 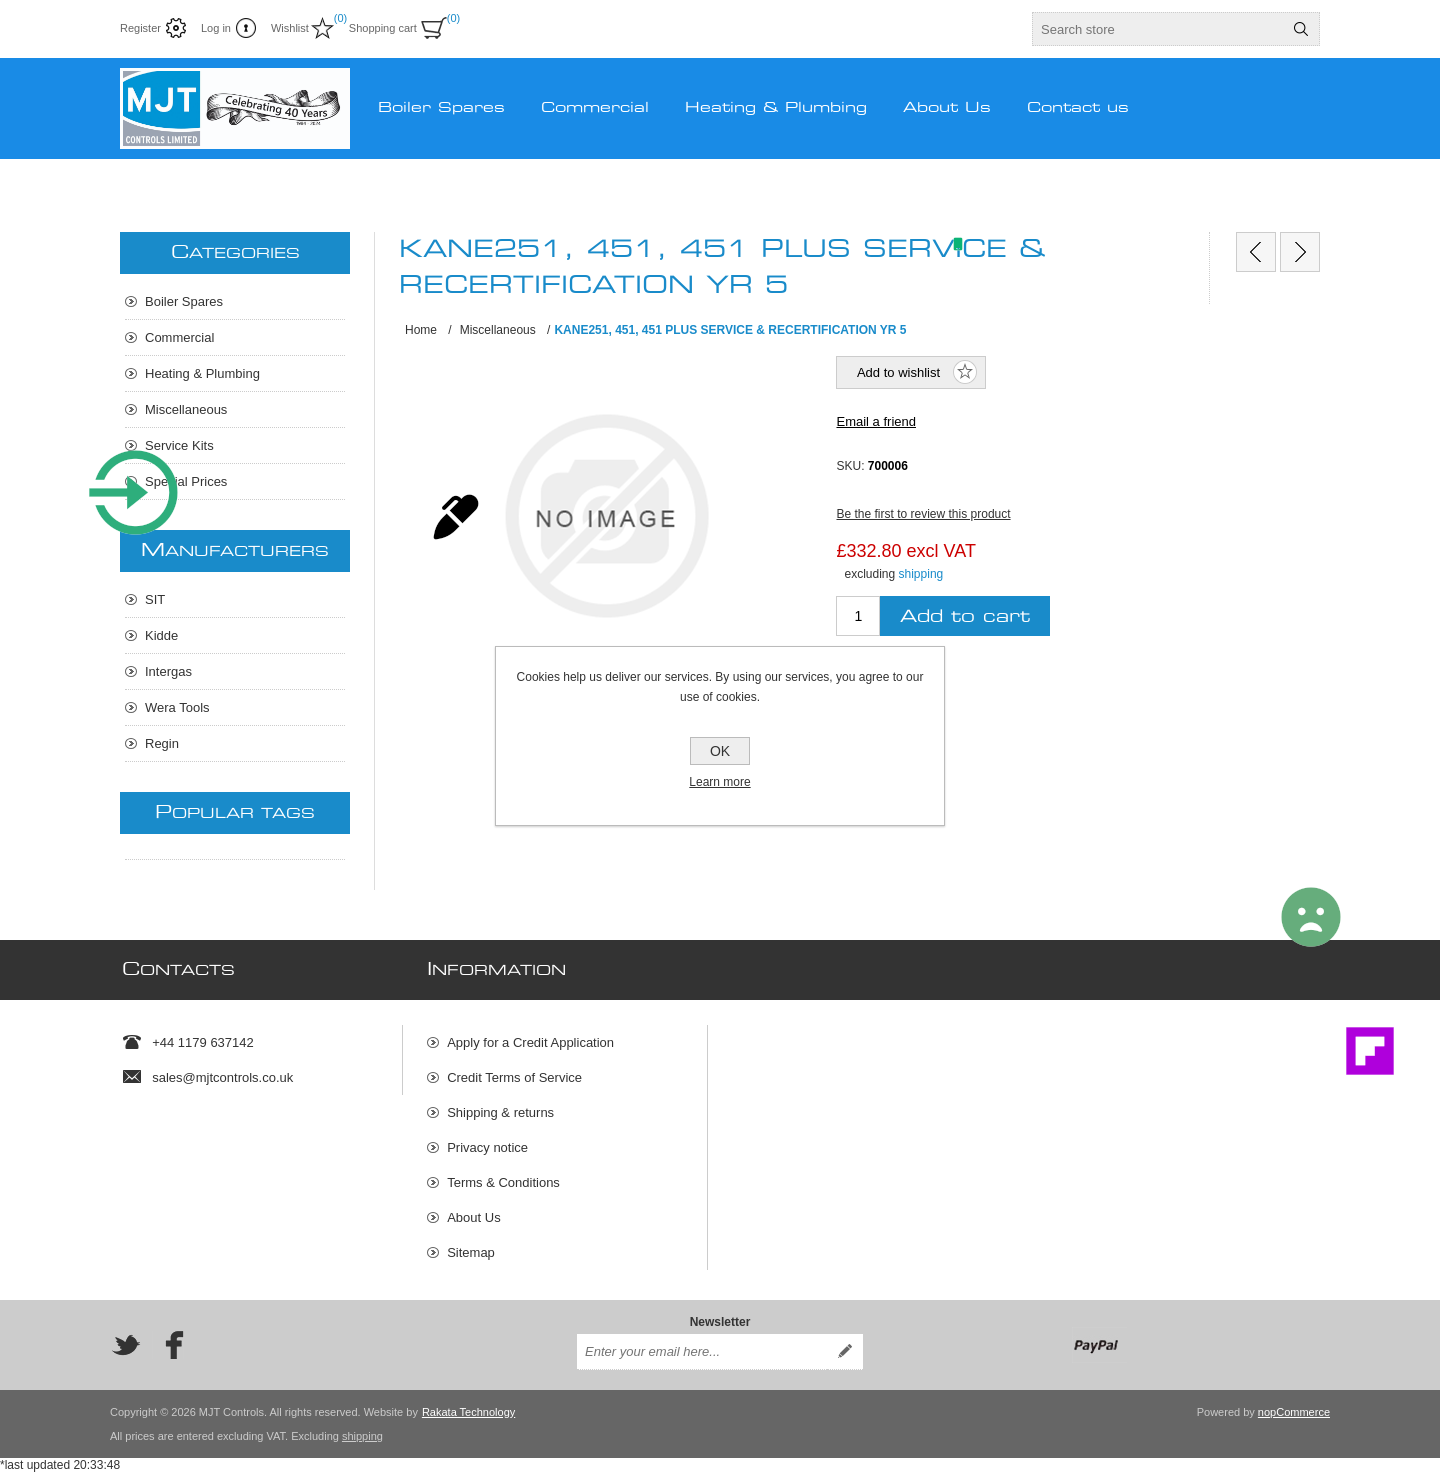 What do you see at coordinates (1370, 1051) in the screenshot?
I see `open Flipboard app` at bounding box center [1370, 1051].